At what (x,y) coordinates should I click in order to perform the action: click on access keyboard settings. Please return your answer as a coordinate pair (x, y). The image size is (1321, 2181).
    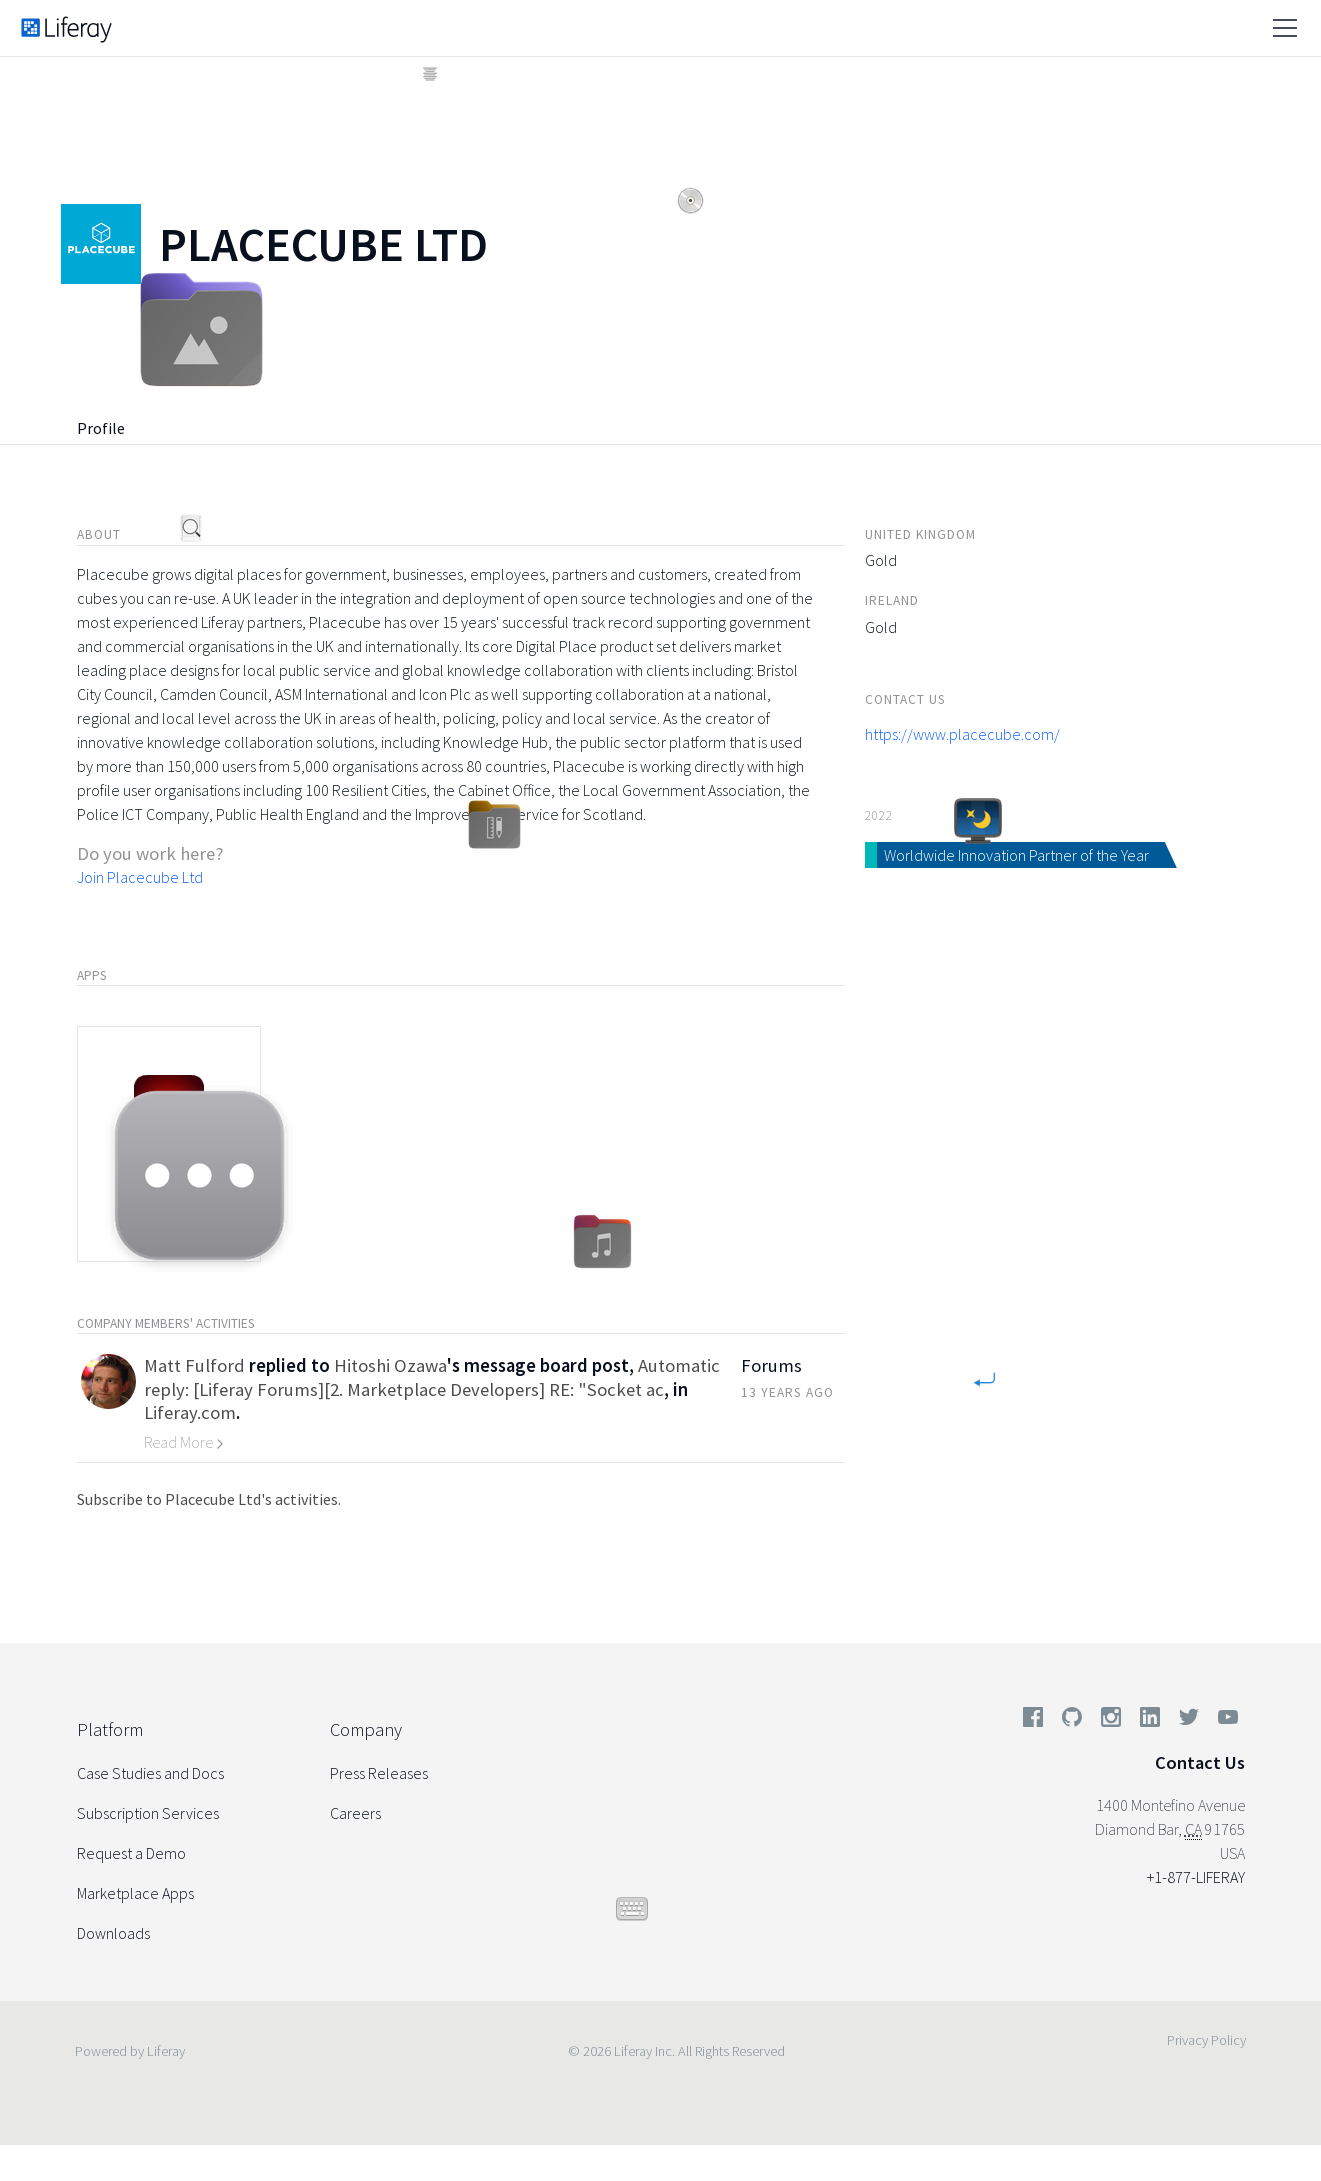
    Looking at the image, I should click on (632, 1909).